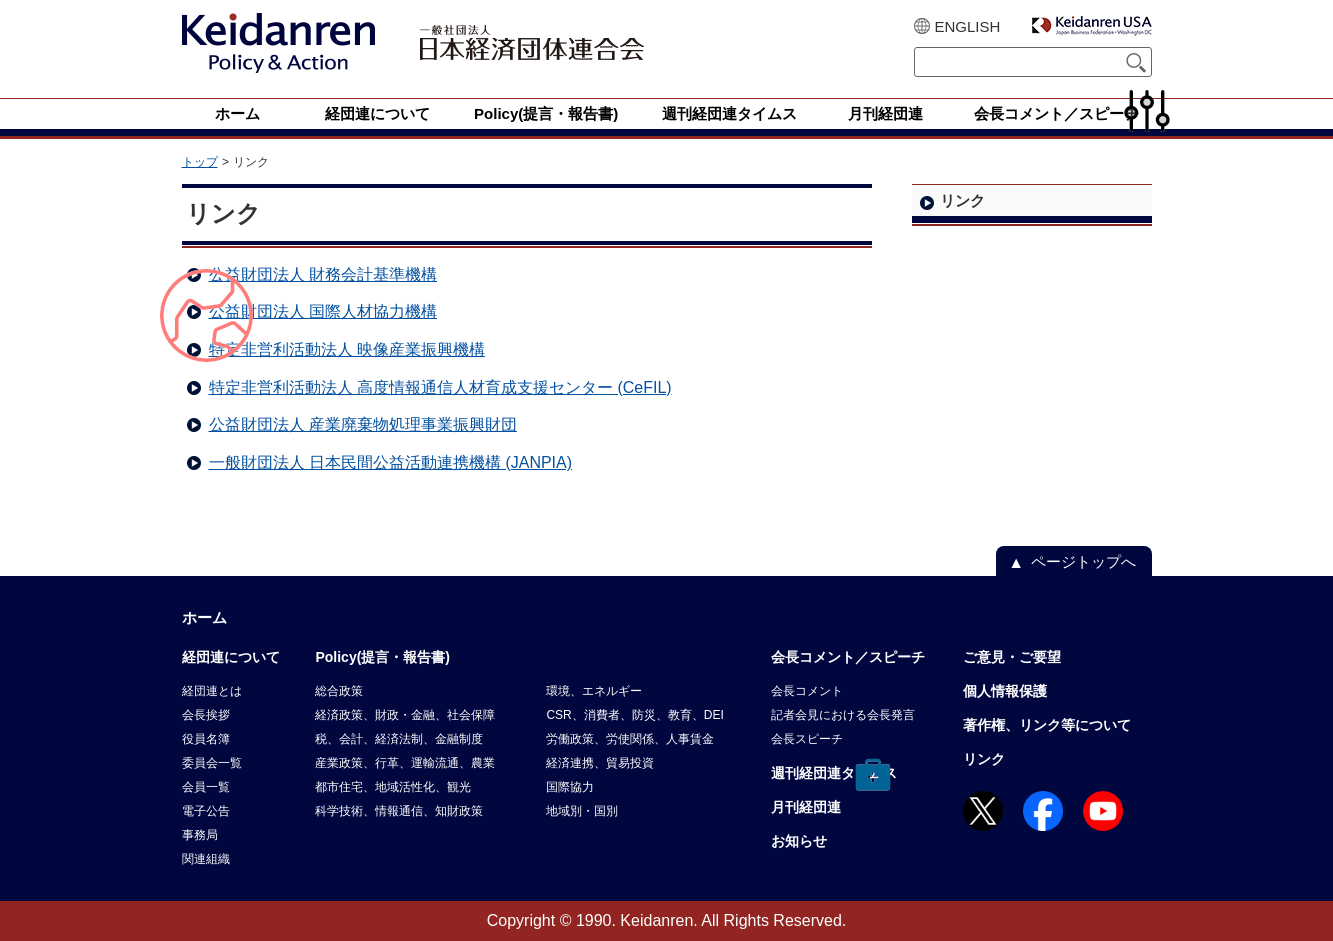 The width and height of the screenshot is (1333, 941). What do you see at coordinates (873, 776) in the screenshot?
I see `access medical or health resources` at bounding box center [873, 776].